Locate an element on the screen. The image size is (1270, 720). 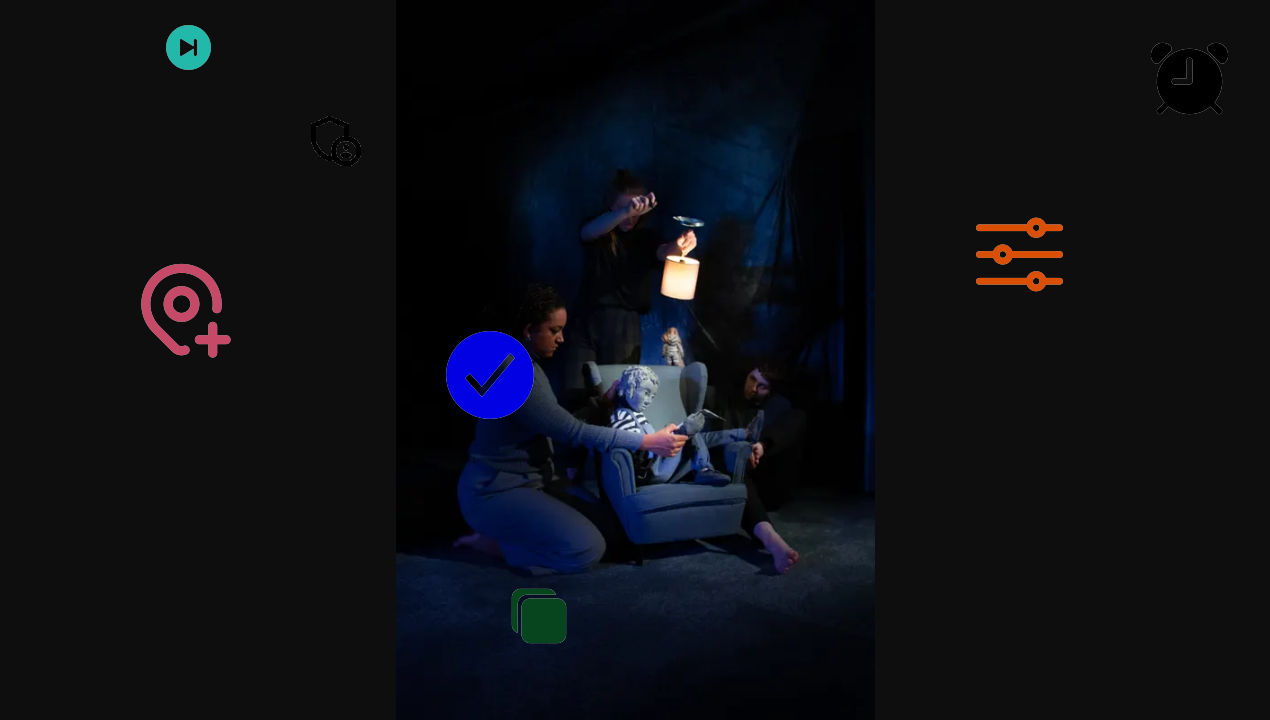
skip to the next track is located at coordinates (188, 47).